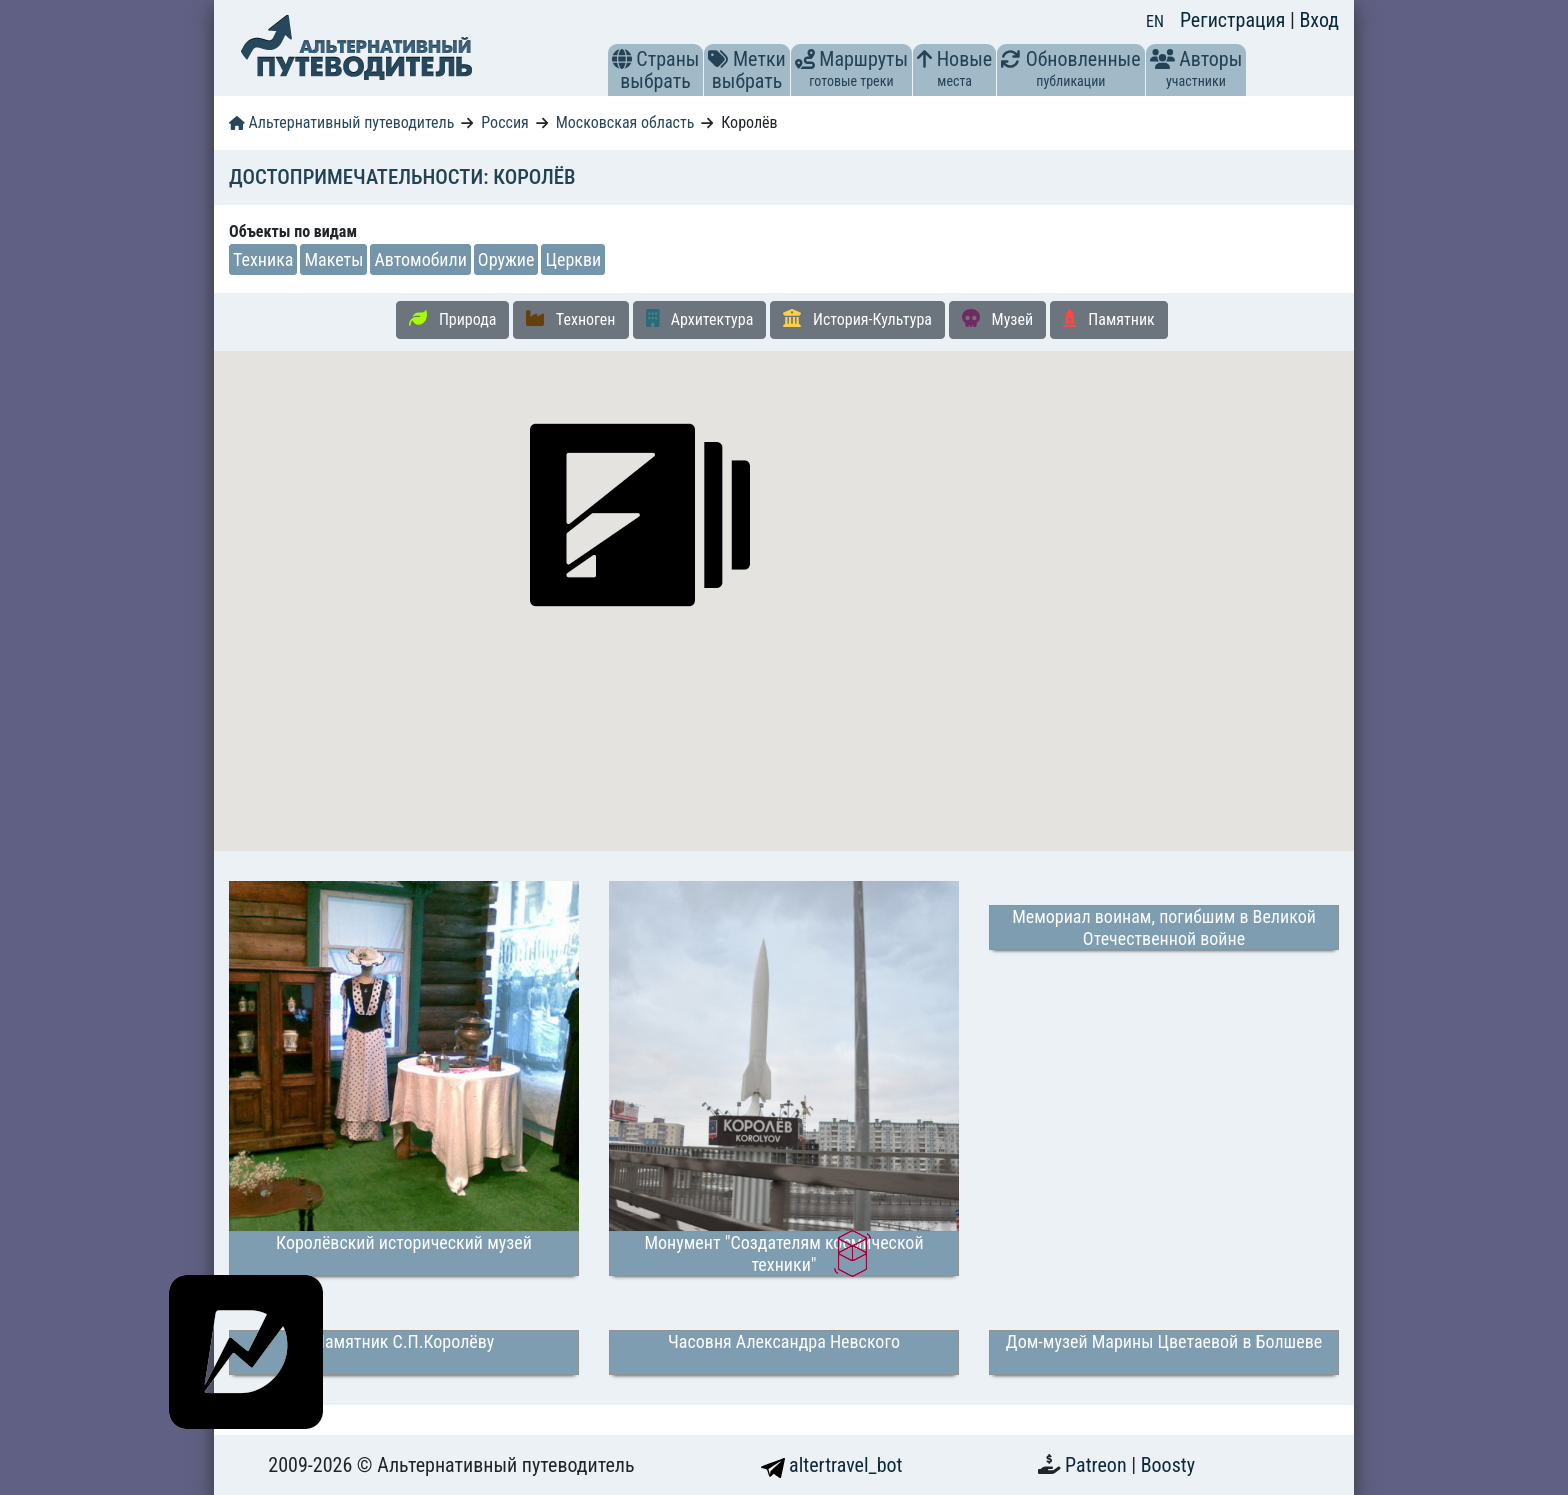 The image size is (1568, 1495). What do you see at coordinates (246, 1352) in the screenshot?
I see `open the Dunzo delivery app` at bounding box center [246, 1352].